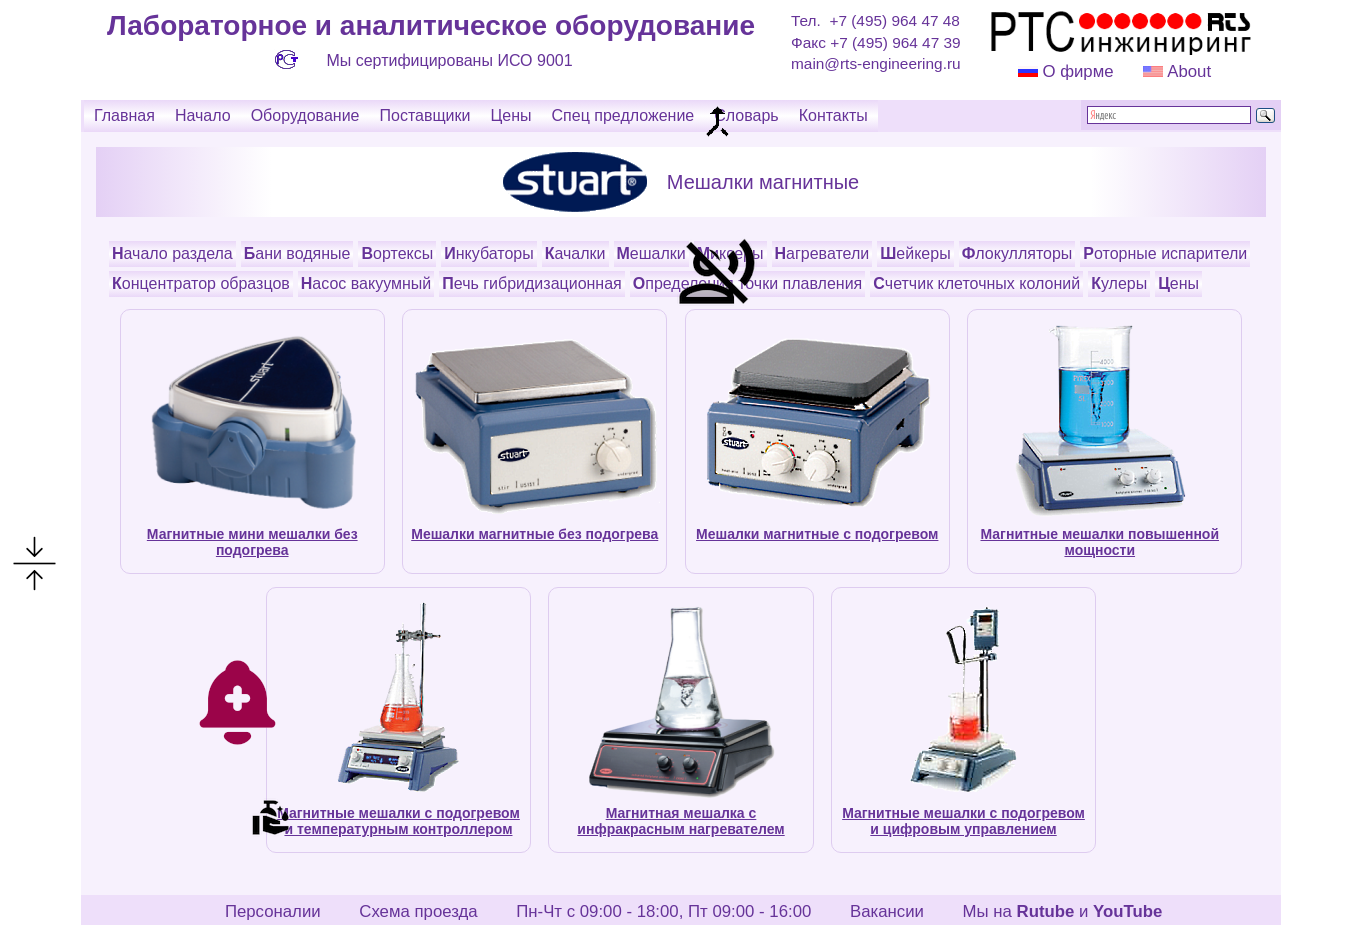 Image resolution: width=1362 pixels, height=925 pixels. Describe the element at coordinates (717, 273) in the screenshot. I see `mute voice narration or screen reader` at that location.